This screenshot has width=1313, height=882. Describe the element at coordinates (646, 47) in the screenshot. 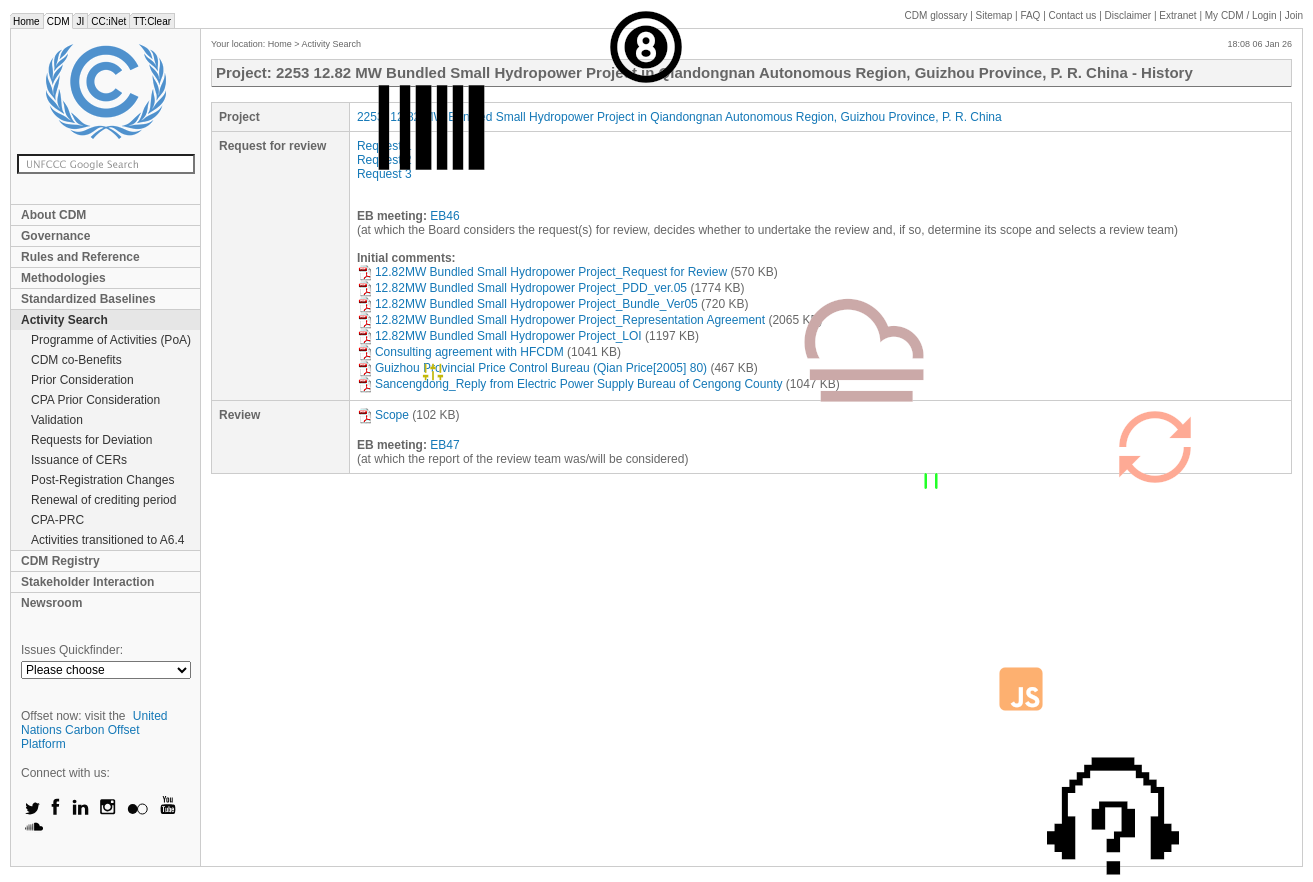

I see `access billiards or pool game` at that location.